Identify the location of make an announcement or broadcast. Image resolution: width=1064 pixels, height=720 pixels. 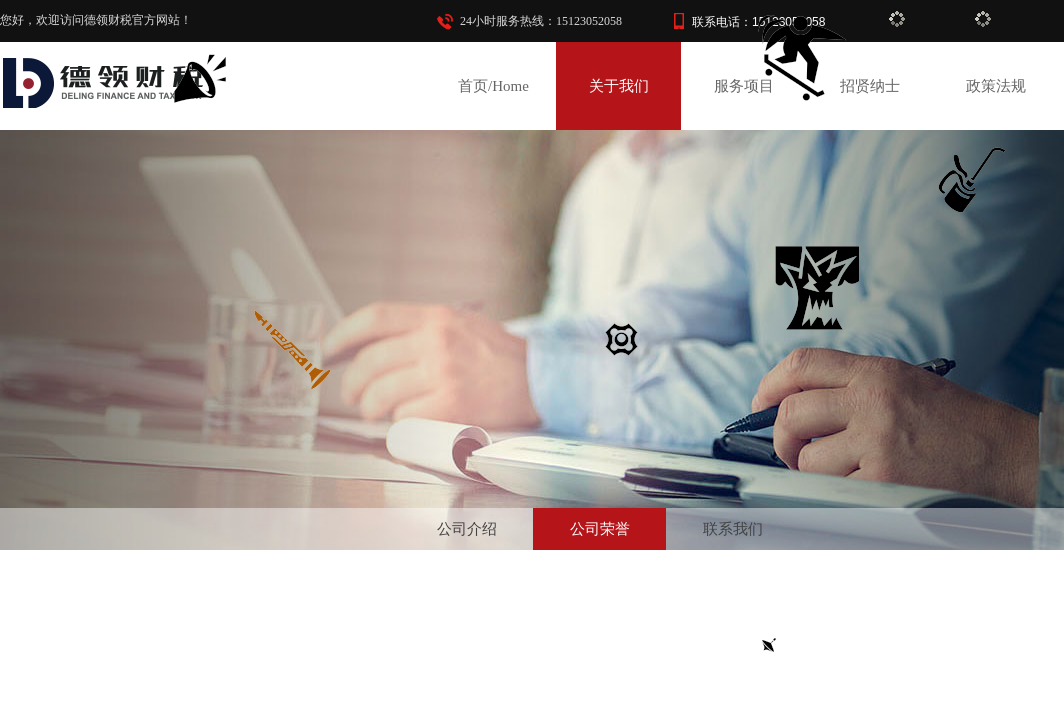
(200, 81).